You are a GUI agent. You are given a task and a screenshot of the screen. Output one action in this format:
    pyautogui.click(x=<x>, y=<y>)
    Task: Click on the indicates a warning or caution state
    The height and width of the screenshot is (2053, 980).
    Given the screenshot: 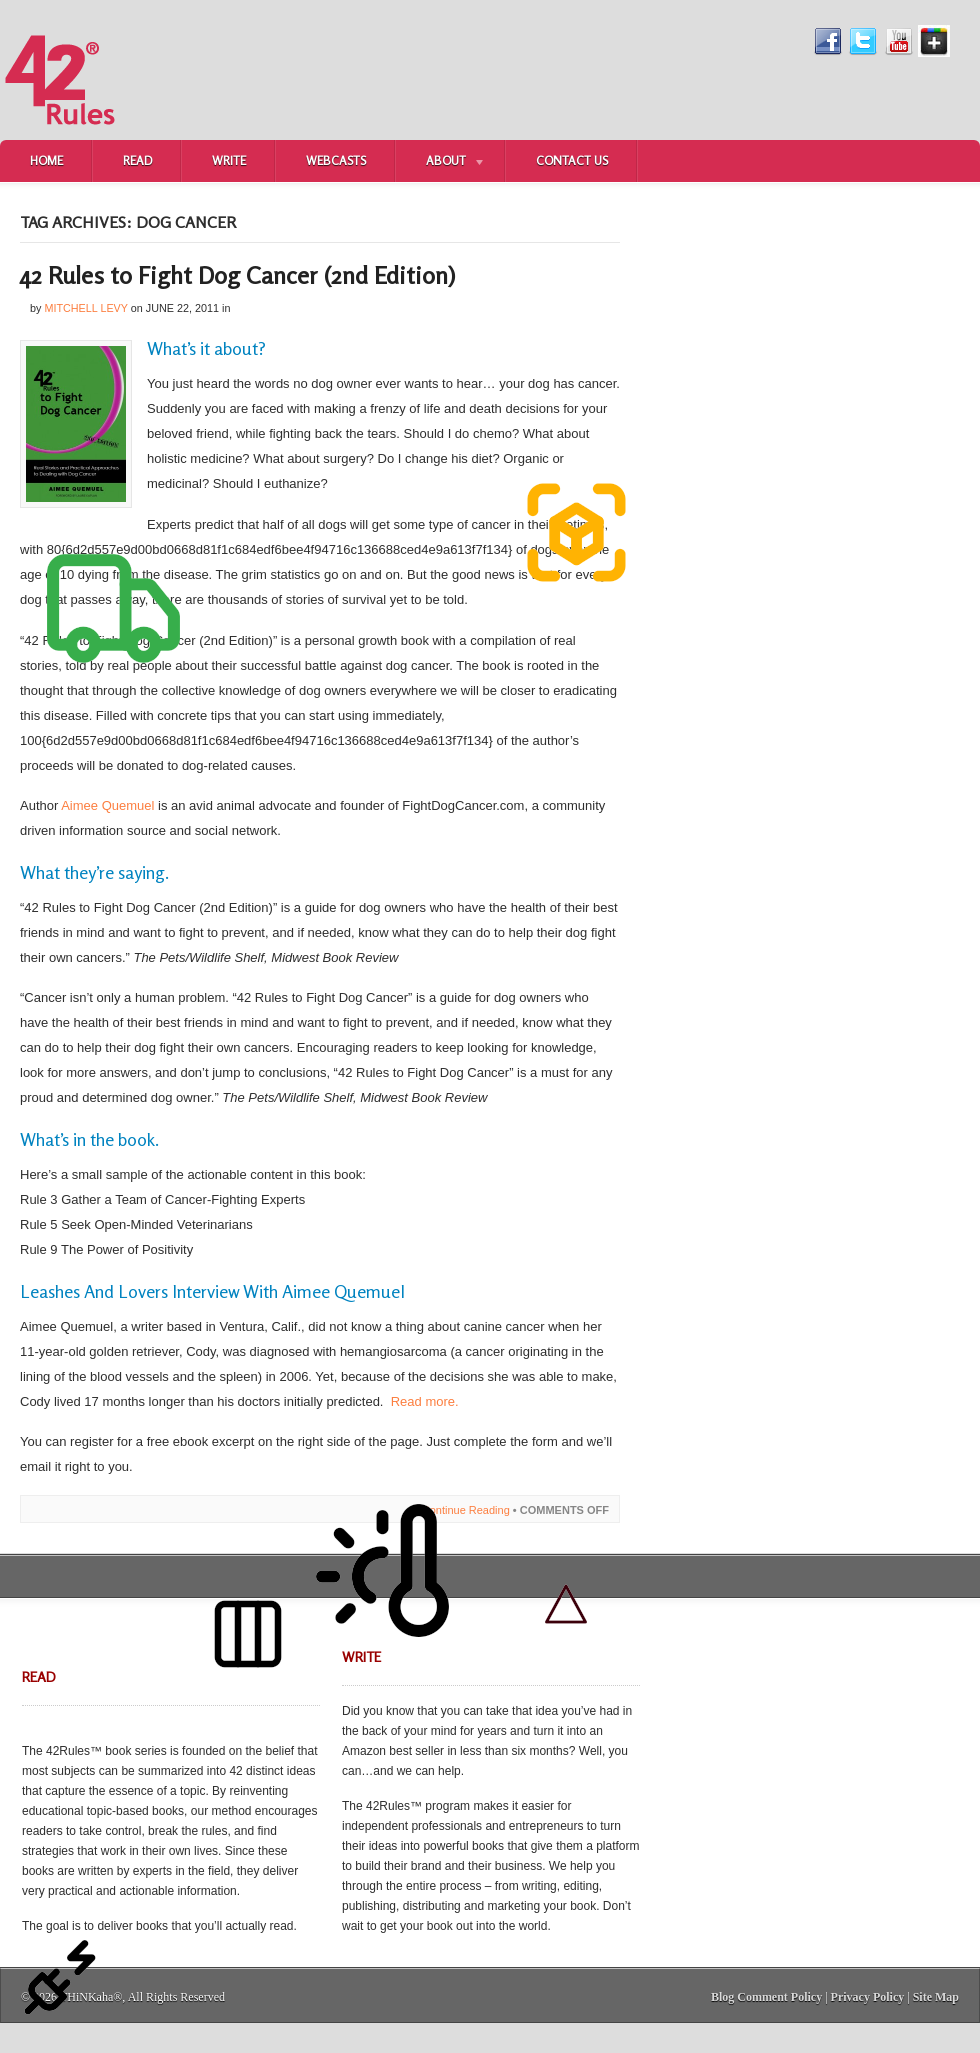 What is the action you would take?
    pyautogui.click(x=566, y=1604)
    